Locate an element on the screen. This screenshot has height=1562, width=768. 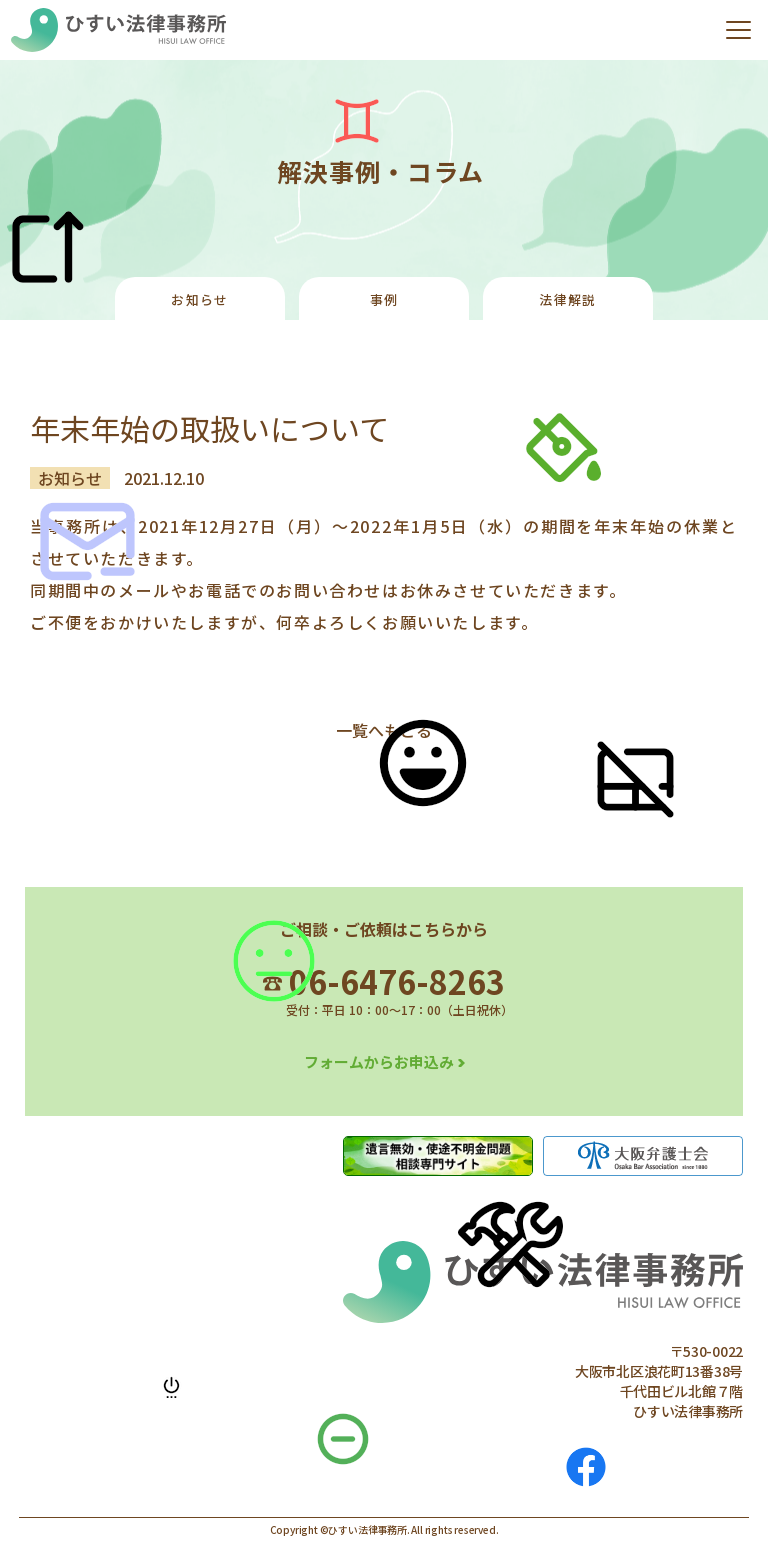
remove an email from your inbox is located at coordinates (87, 541).